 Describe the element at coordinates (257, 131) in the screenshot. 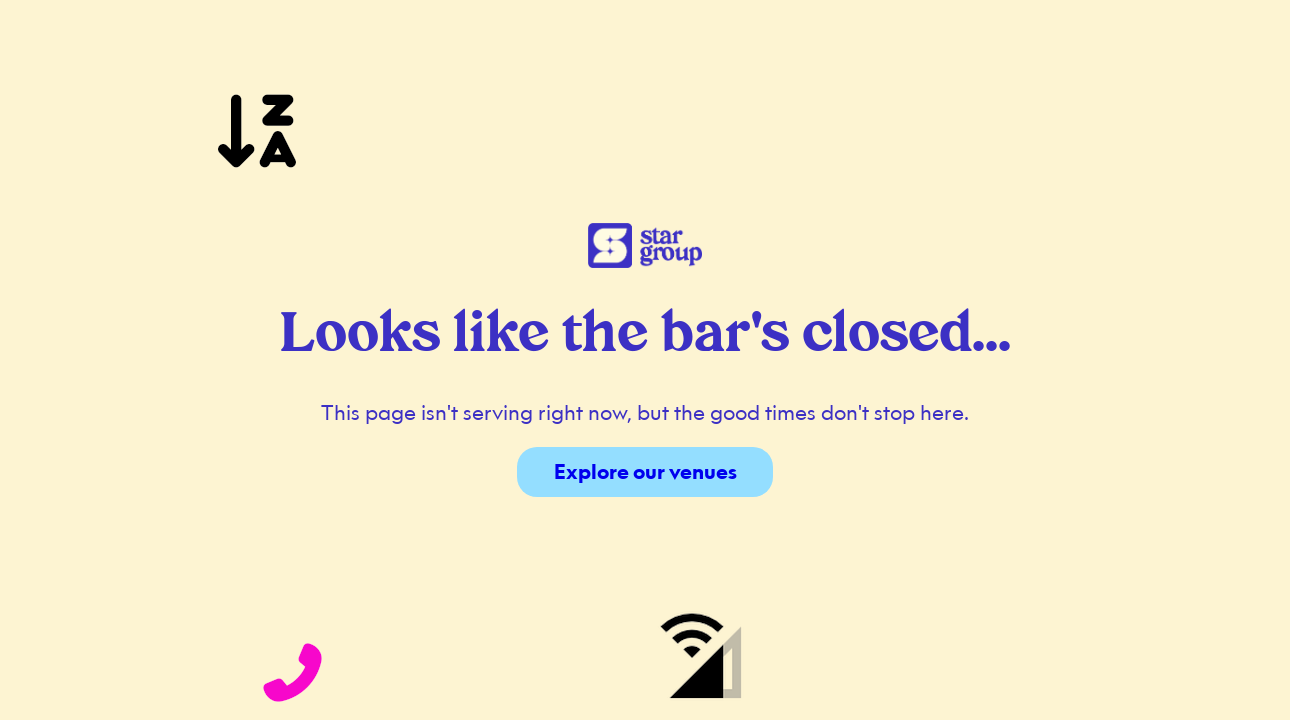

I see `sort items alphabetically from Z to A` at that location.